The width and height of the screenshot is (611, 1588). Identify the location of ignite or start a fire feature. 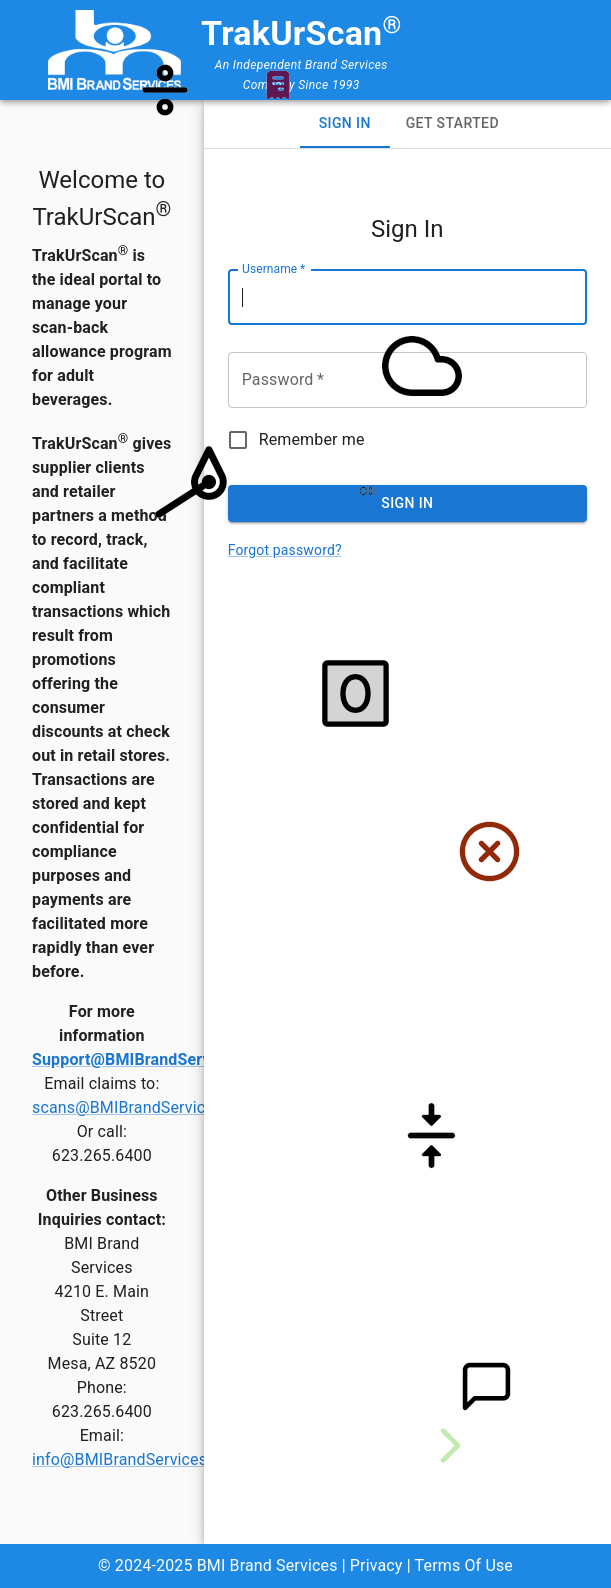
(191, 482).